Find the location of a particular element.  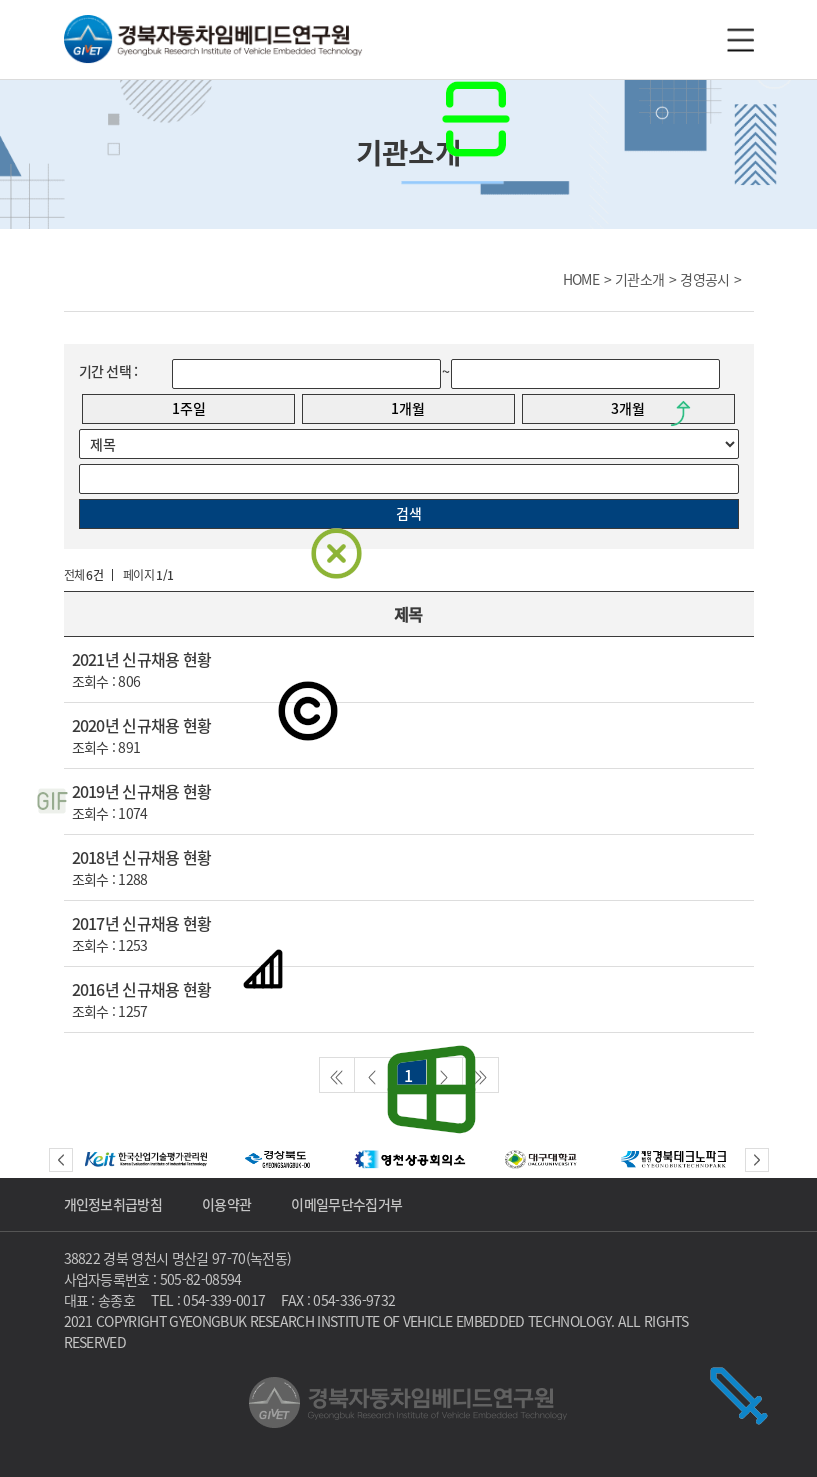

insert a gif into your message is located at coordinates (52, 801).